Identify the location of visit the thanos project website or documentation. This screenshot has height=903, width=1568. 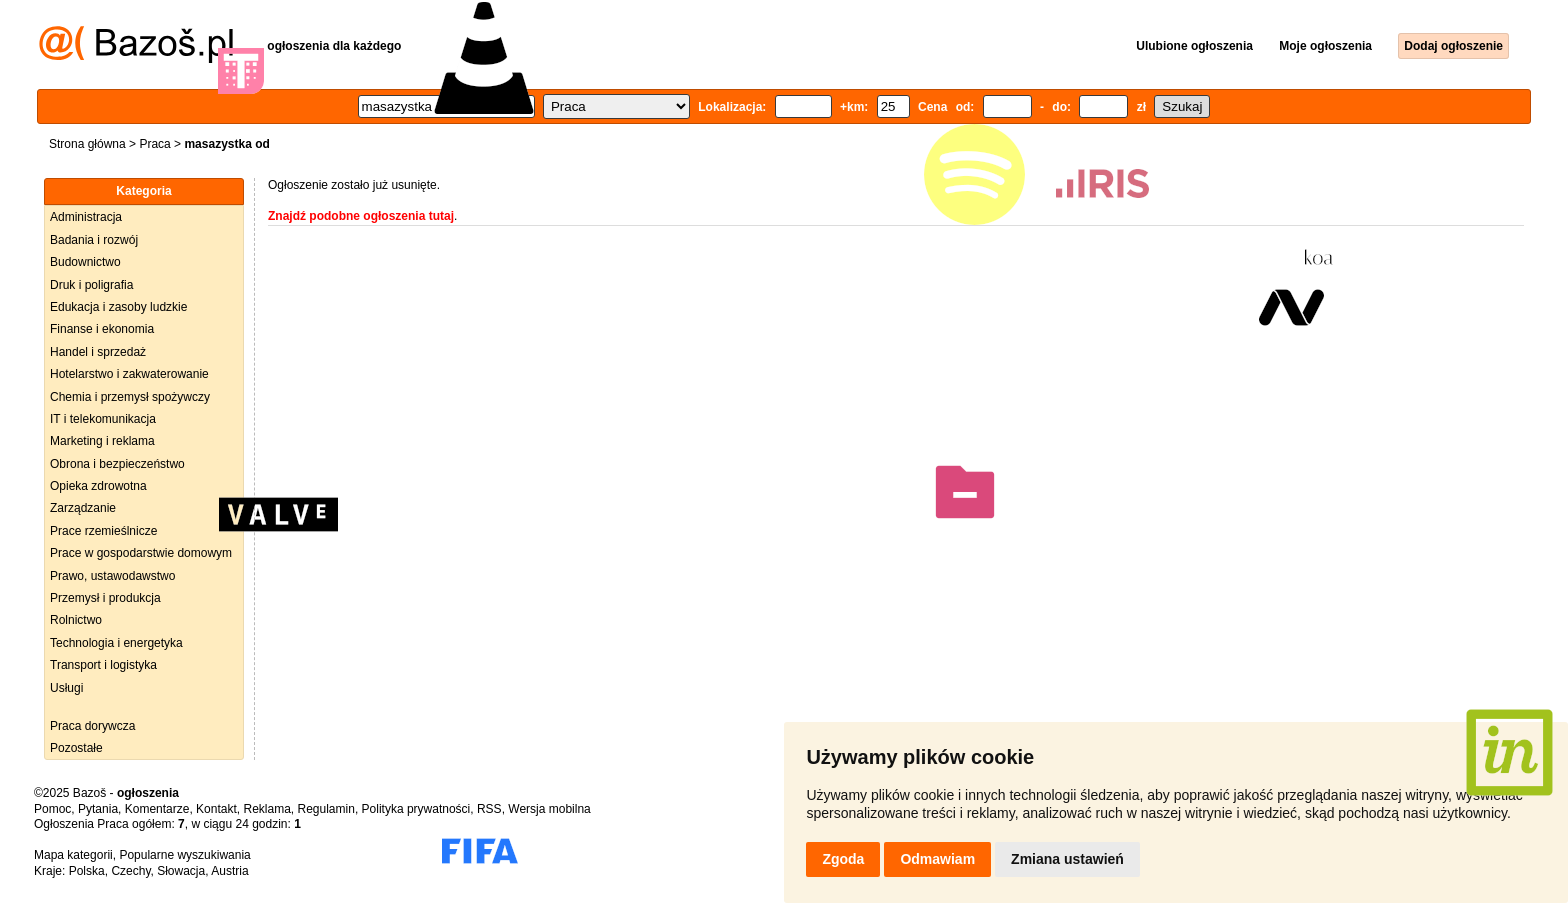
(241, 71).